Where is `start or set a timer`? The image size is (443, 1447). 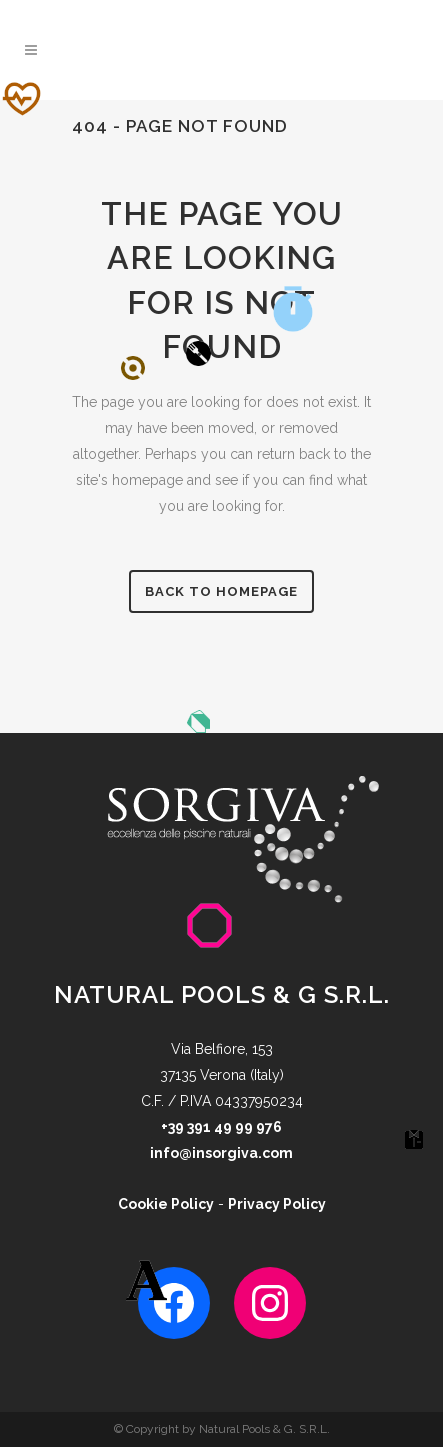 start or set a timer is located at coordinates (293, 310).